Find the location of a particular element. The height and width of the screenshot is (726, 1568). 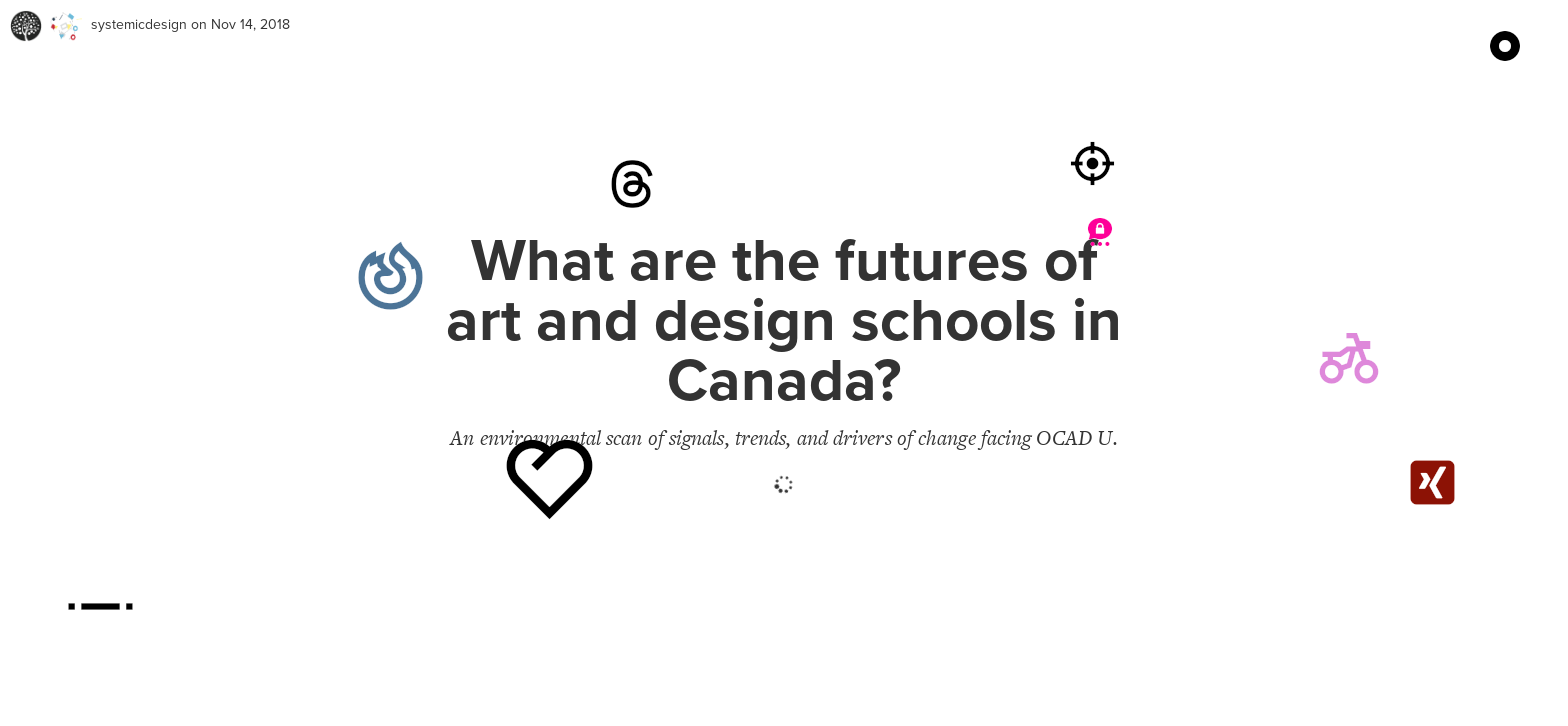

add item to favorites is located at coordinates (549, 478).